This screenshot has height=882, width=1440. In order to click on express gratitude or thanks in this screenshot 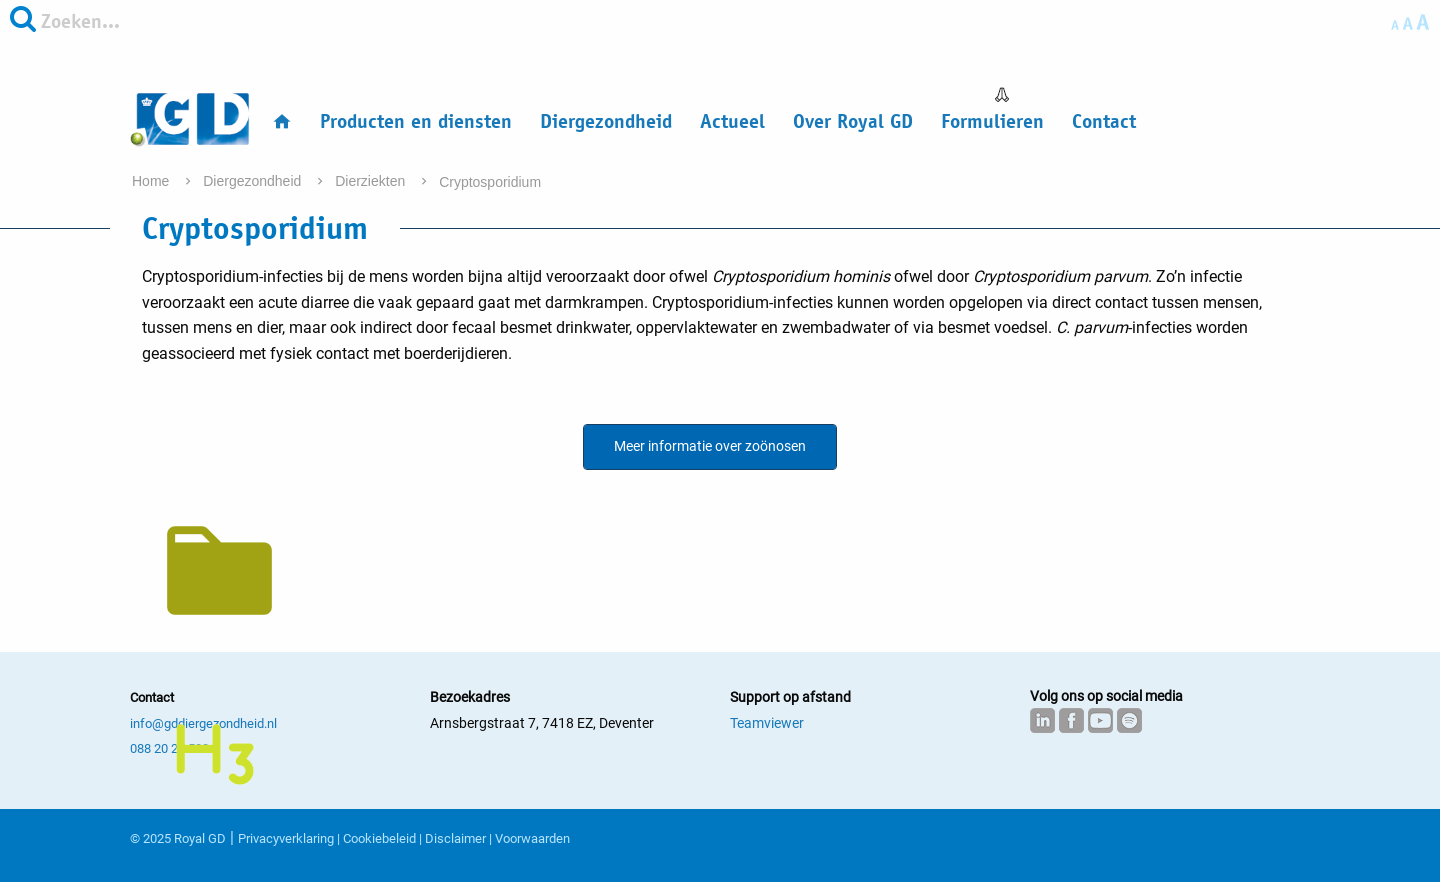, I will do `click(1002, 95)`.